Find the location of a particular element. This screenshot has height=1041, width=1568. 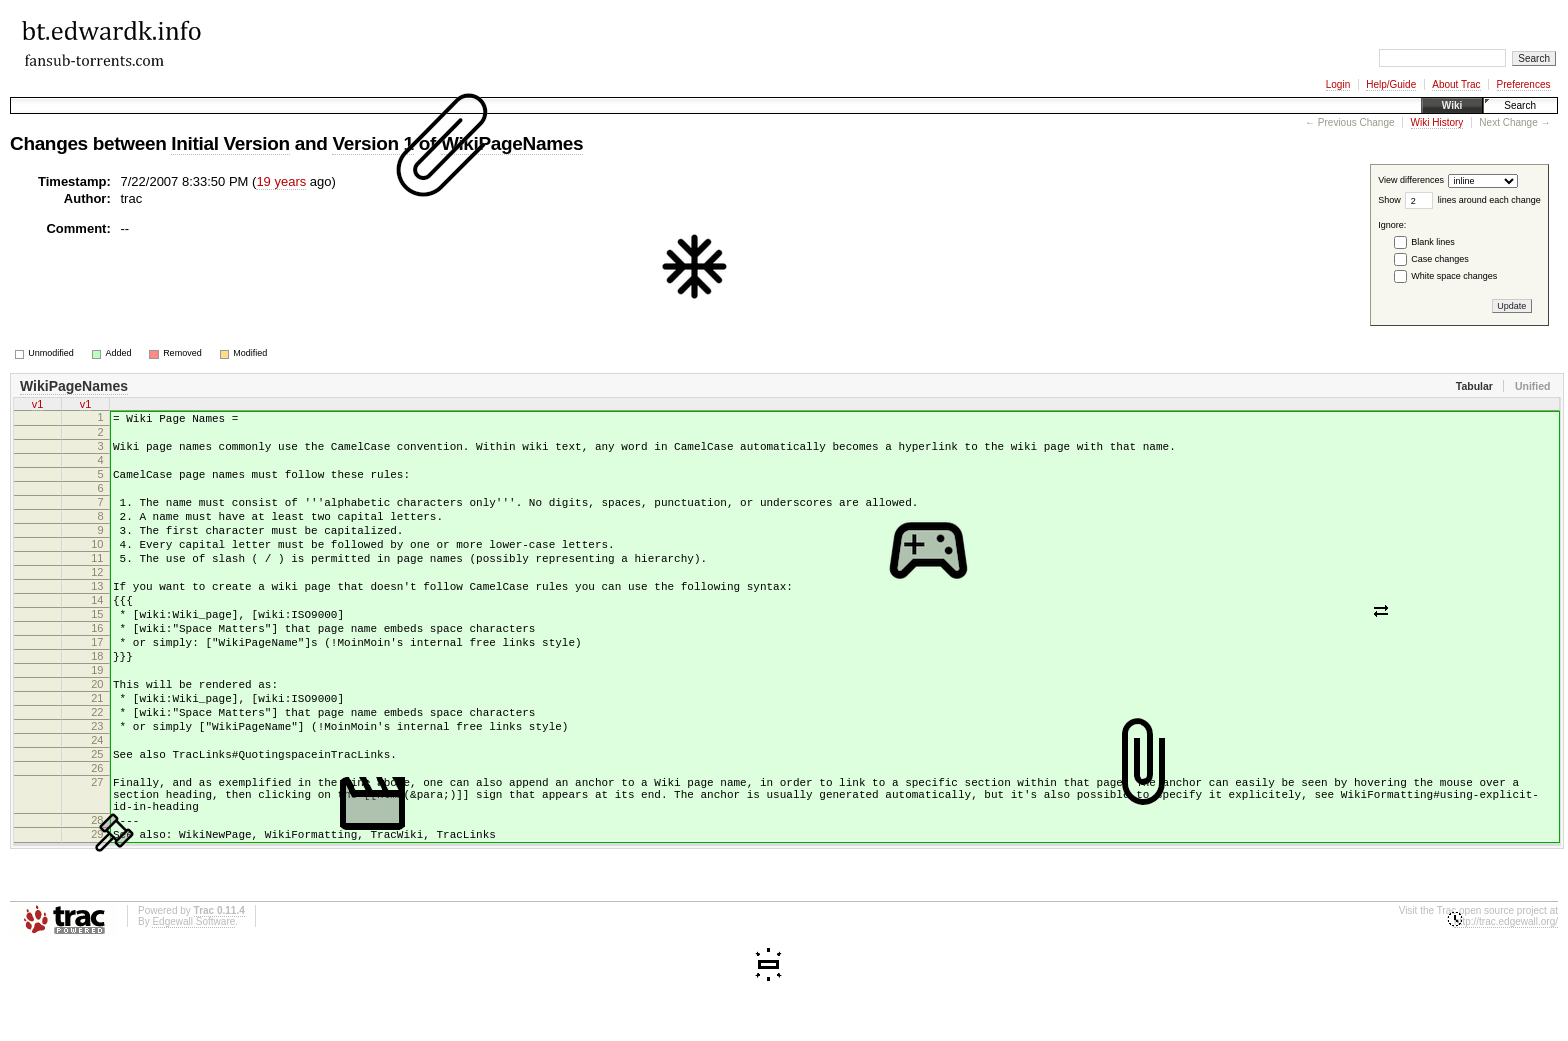

adjust screen brightness settings is located at coordinates (768, 964).